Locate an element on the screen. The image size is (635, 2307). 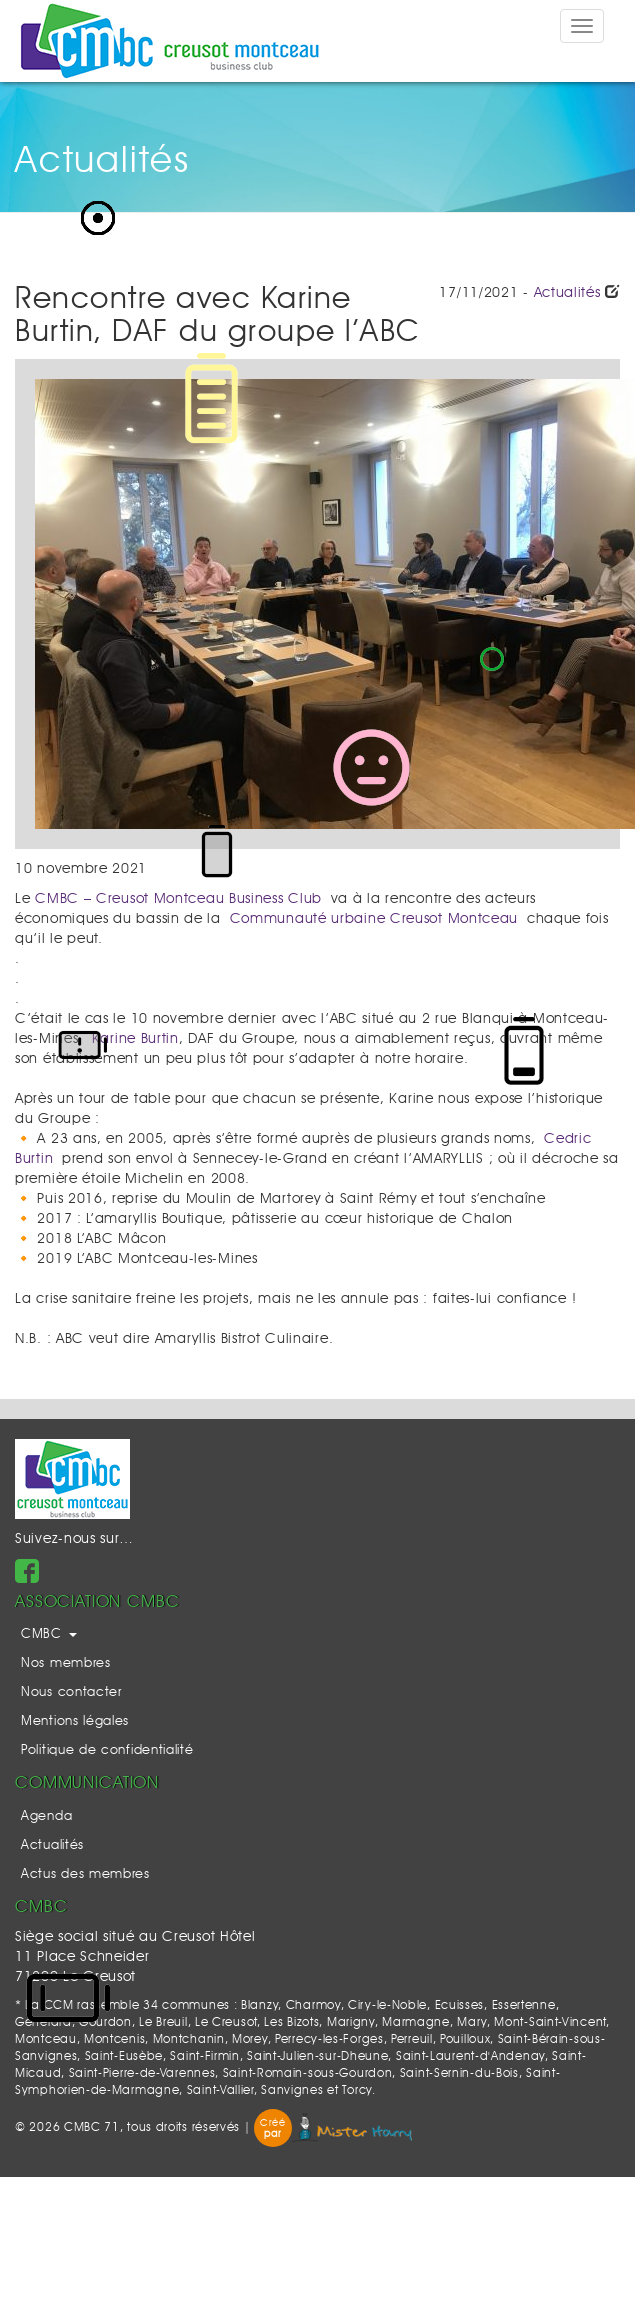
indicates low battery level is located at coordinates (524, 1052).